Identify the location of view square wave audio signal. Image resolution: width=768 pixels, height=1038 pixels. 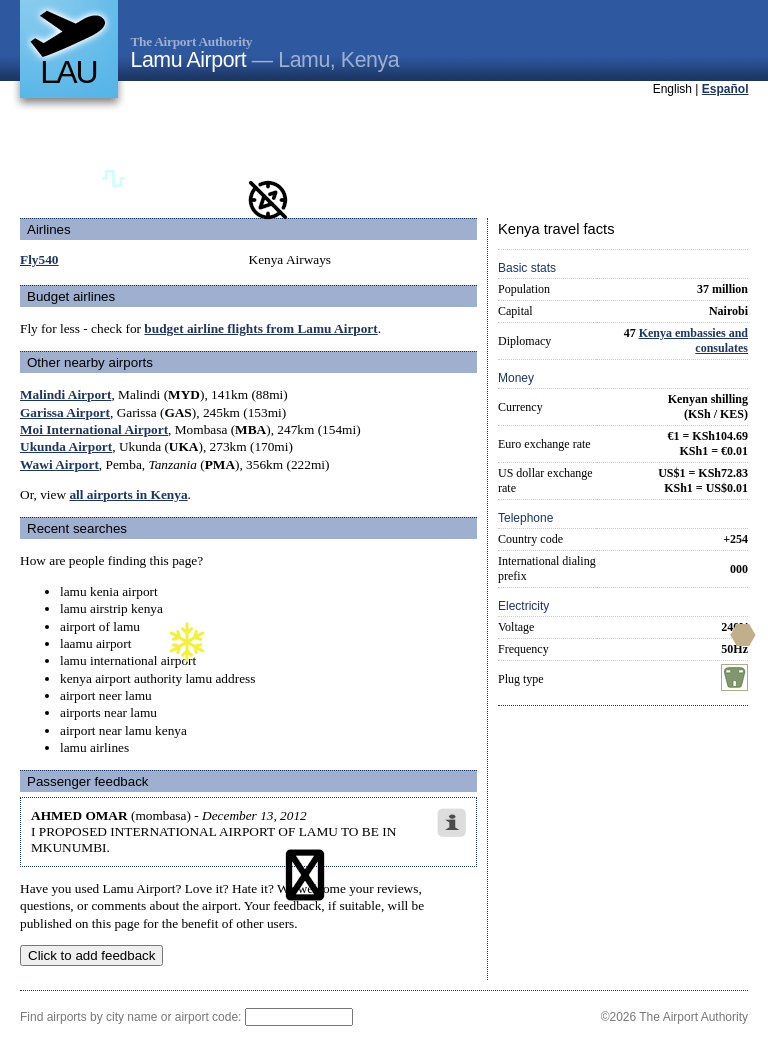
(113, 178).